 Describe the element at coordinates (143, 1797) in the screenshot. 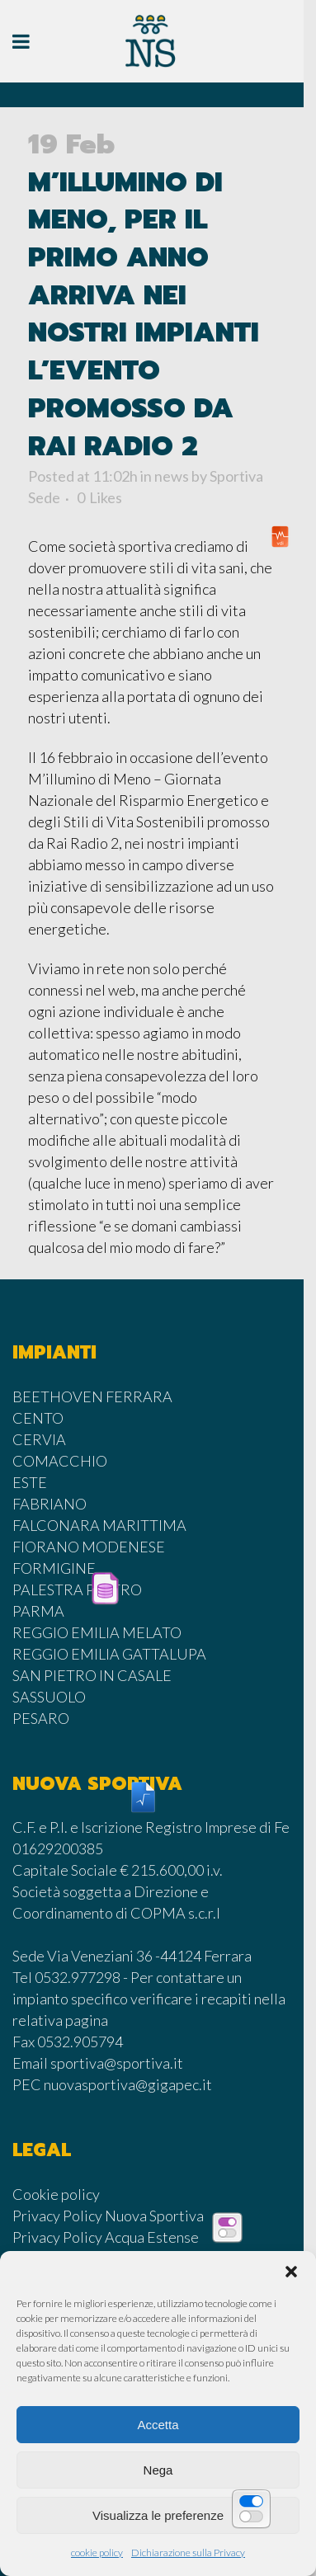

I see `a root data file or scientific dataset document` at that location.